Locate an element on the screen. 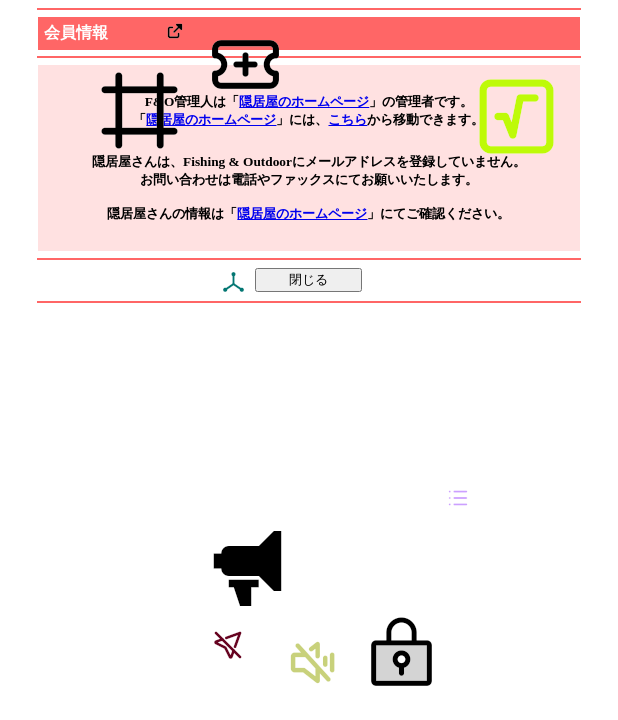 The height and width of the screenshot is (720, 618). open link in a new tab or window is located at coordinates (175, 31).